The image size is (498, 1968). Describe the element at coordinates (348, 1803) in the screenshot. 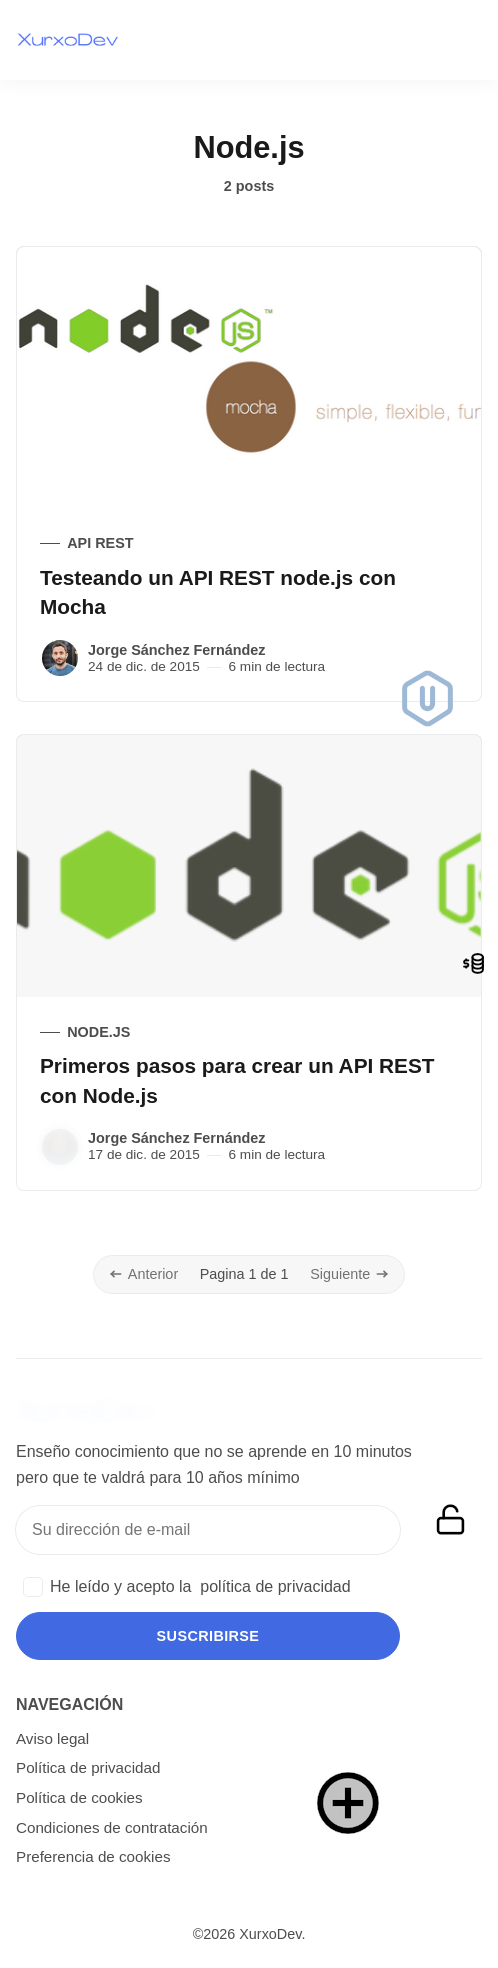

I see `add a new item` at that location.